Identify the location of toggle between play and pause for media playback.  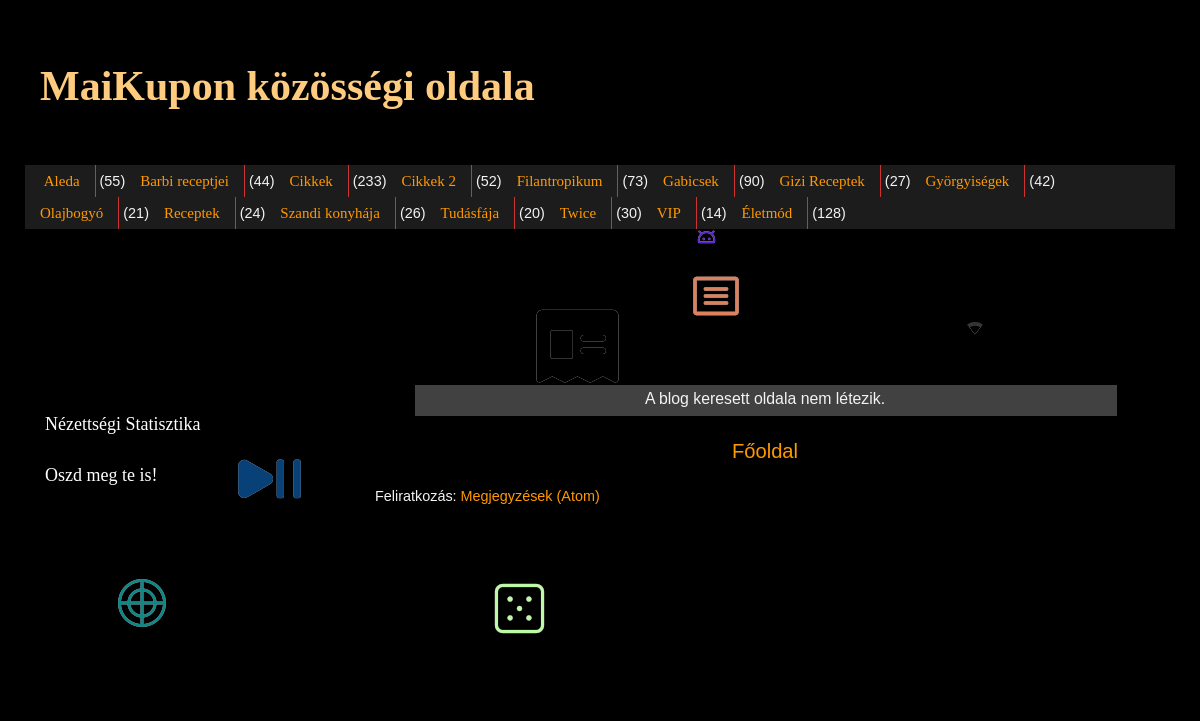
(269, 476).